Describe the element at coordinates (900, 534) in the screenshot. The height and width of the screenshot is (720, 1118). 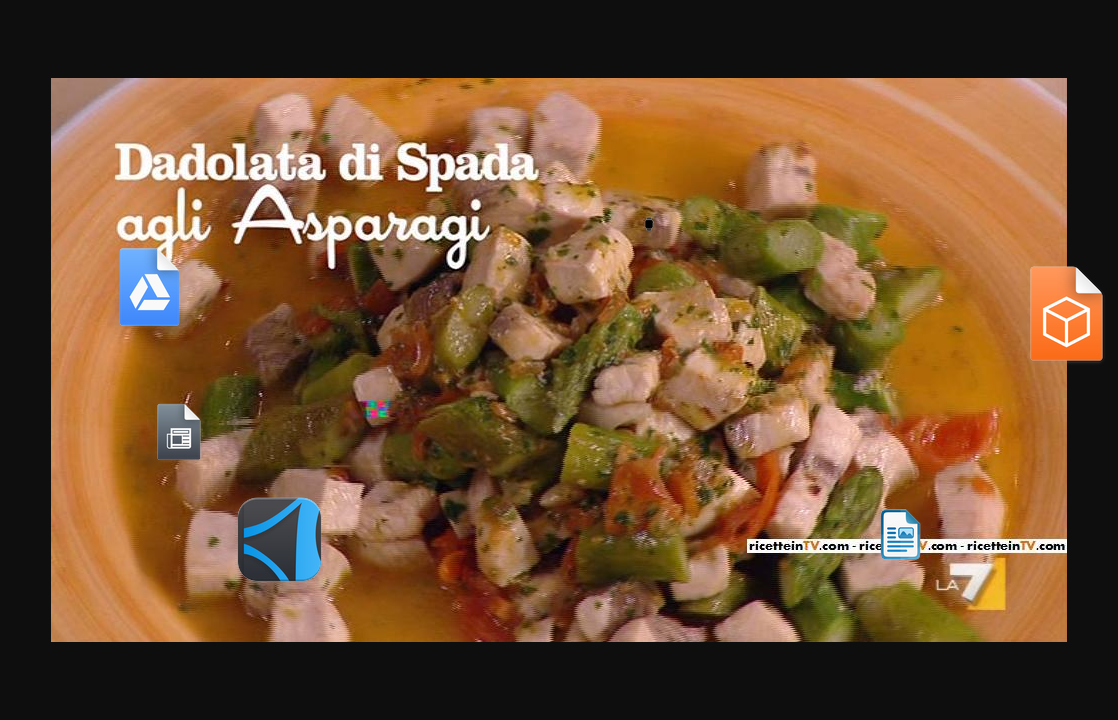
I see `libreoffice writer document template file` at that location.